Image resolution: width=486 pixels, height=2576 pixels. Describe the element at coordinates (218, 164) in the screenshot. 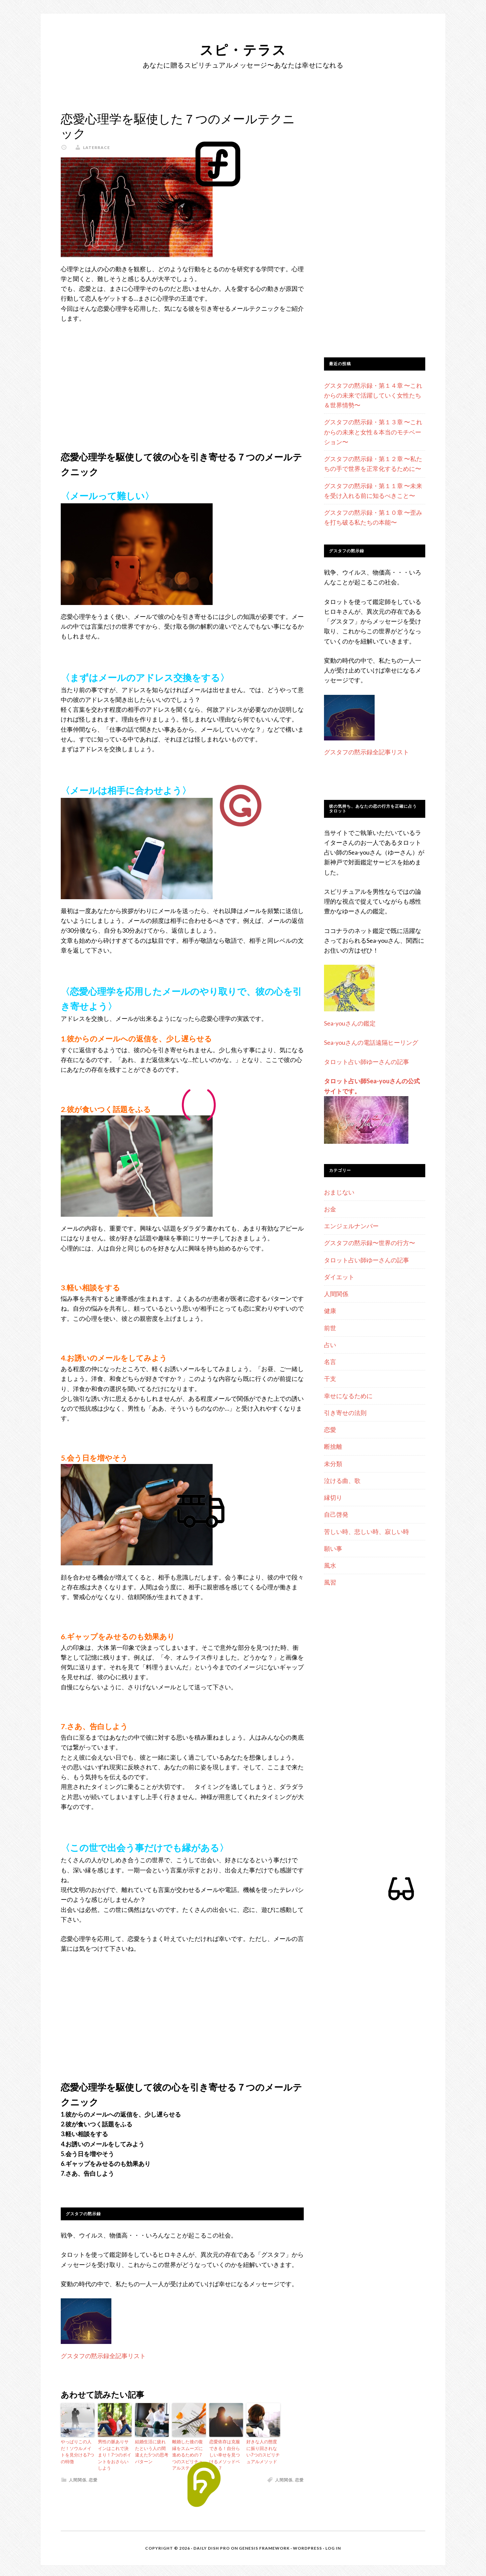

I see `access function or formula editor` at that location.